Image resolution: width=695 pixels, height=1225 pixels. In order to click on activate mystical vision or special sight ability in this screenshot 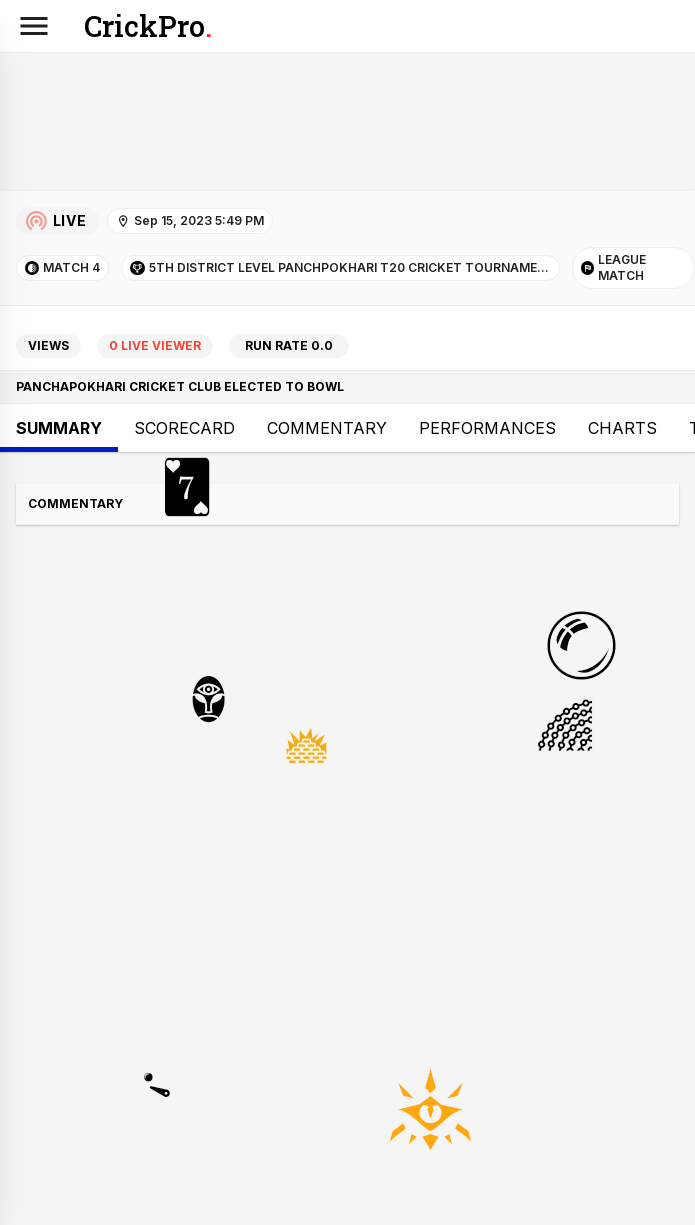, I will do `click(209, 699)`.